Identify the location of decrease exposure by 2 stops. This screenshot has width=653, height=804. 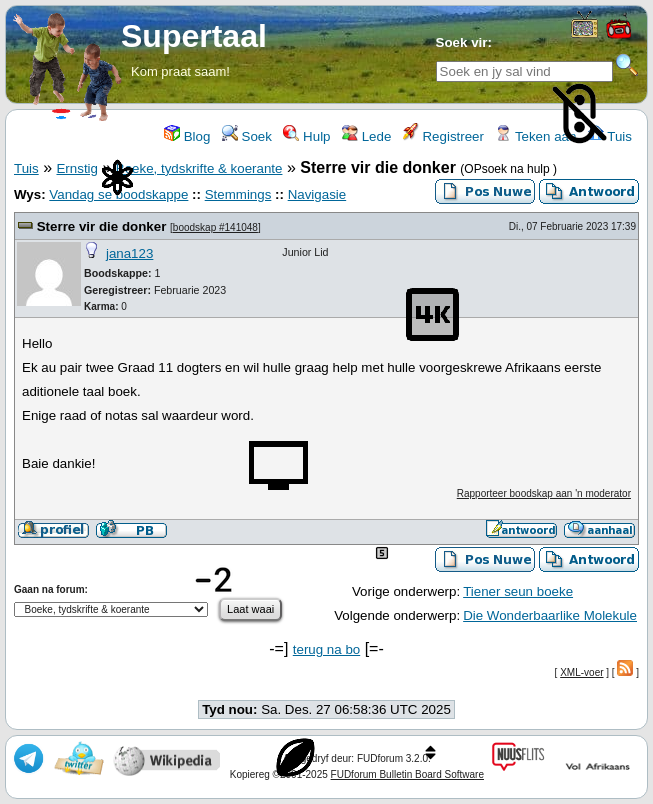
(214, 580).